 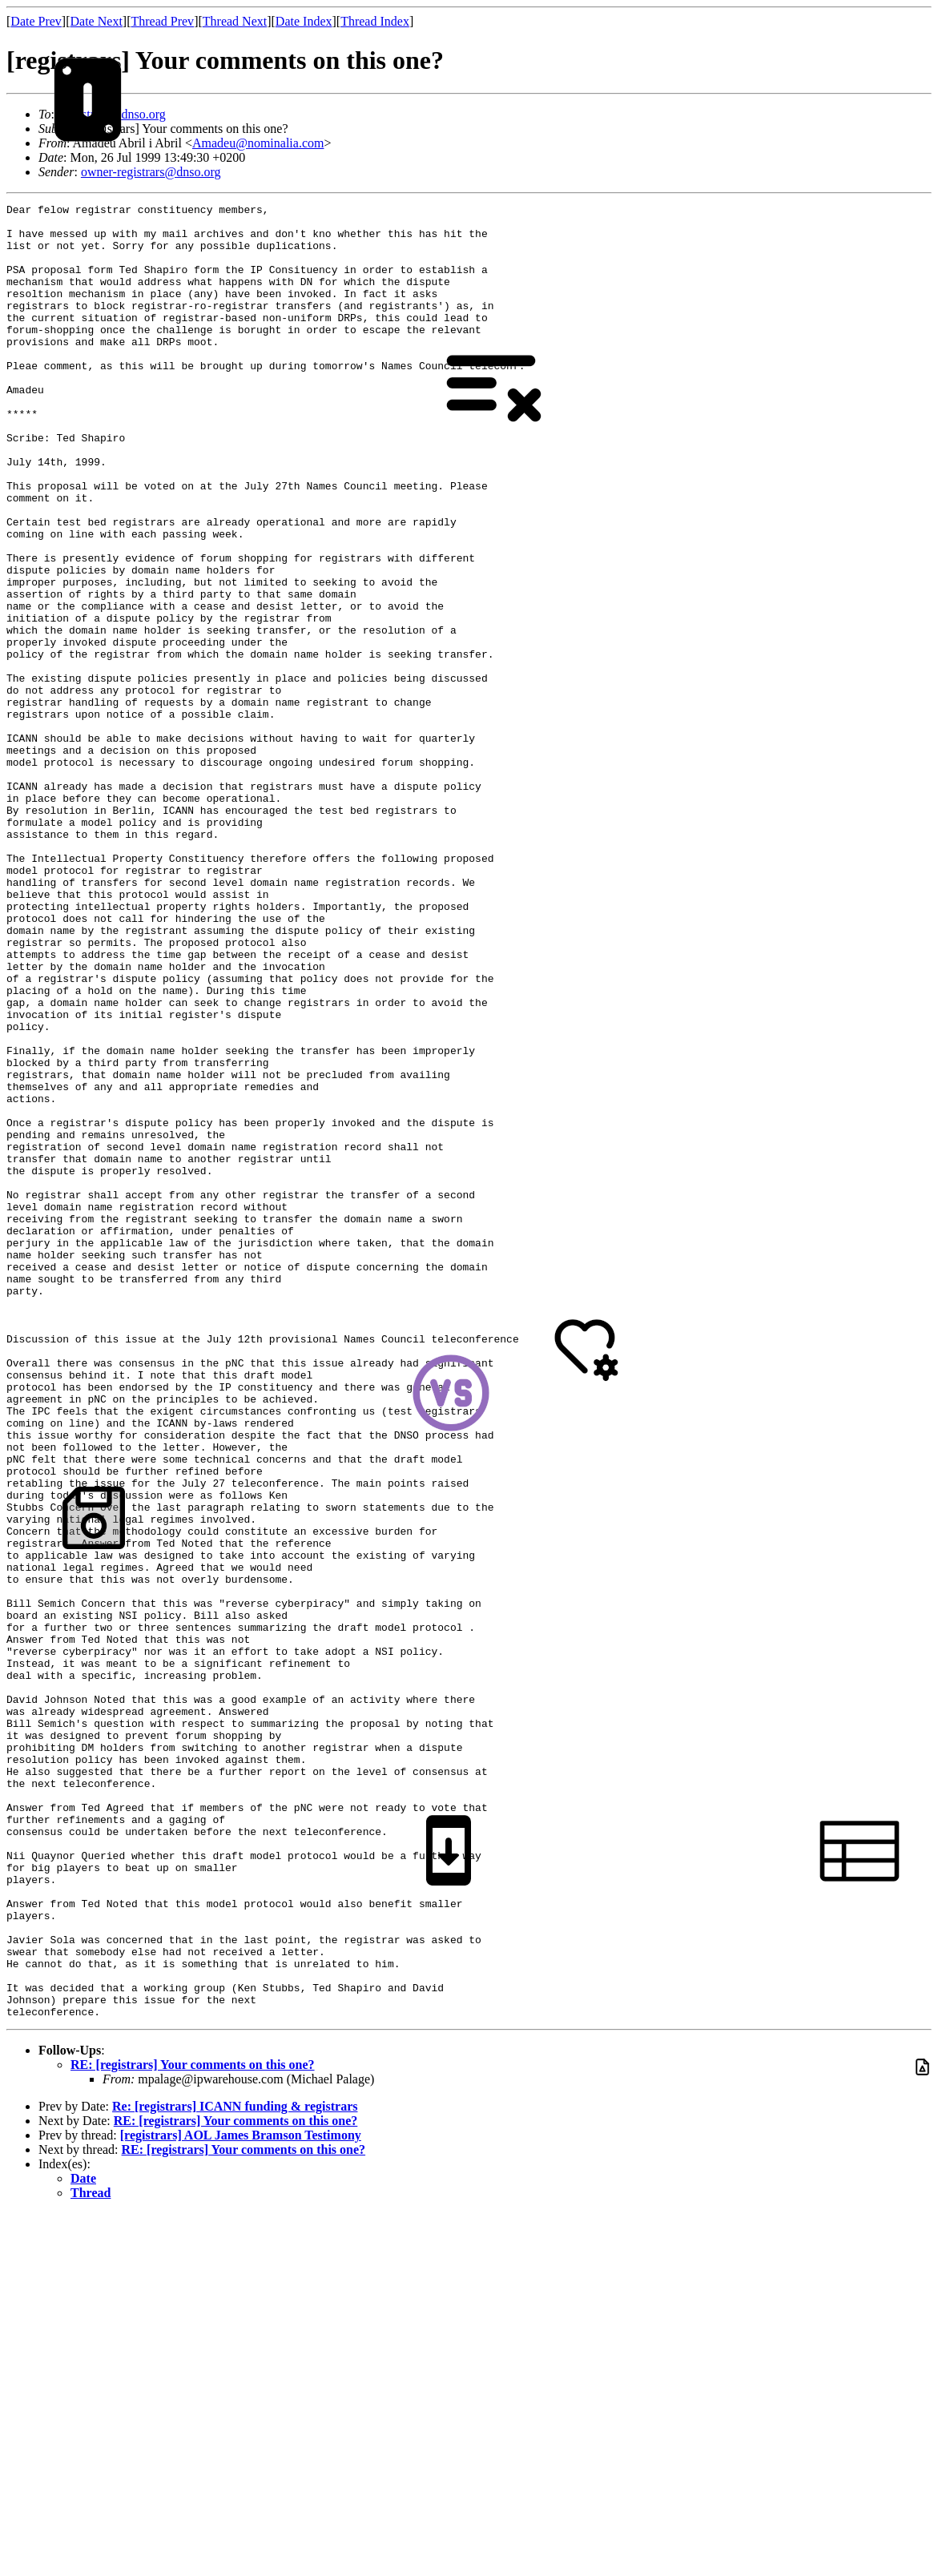 What do you see at coordinates (859, 1851) in the screenshot?
I see `view data in table format` at bounding box center [859, 1851].